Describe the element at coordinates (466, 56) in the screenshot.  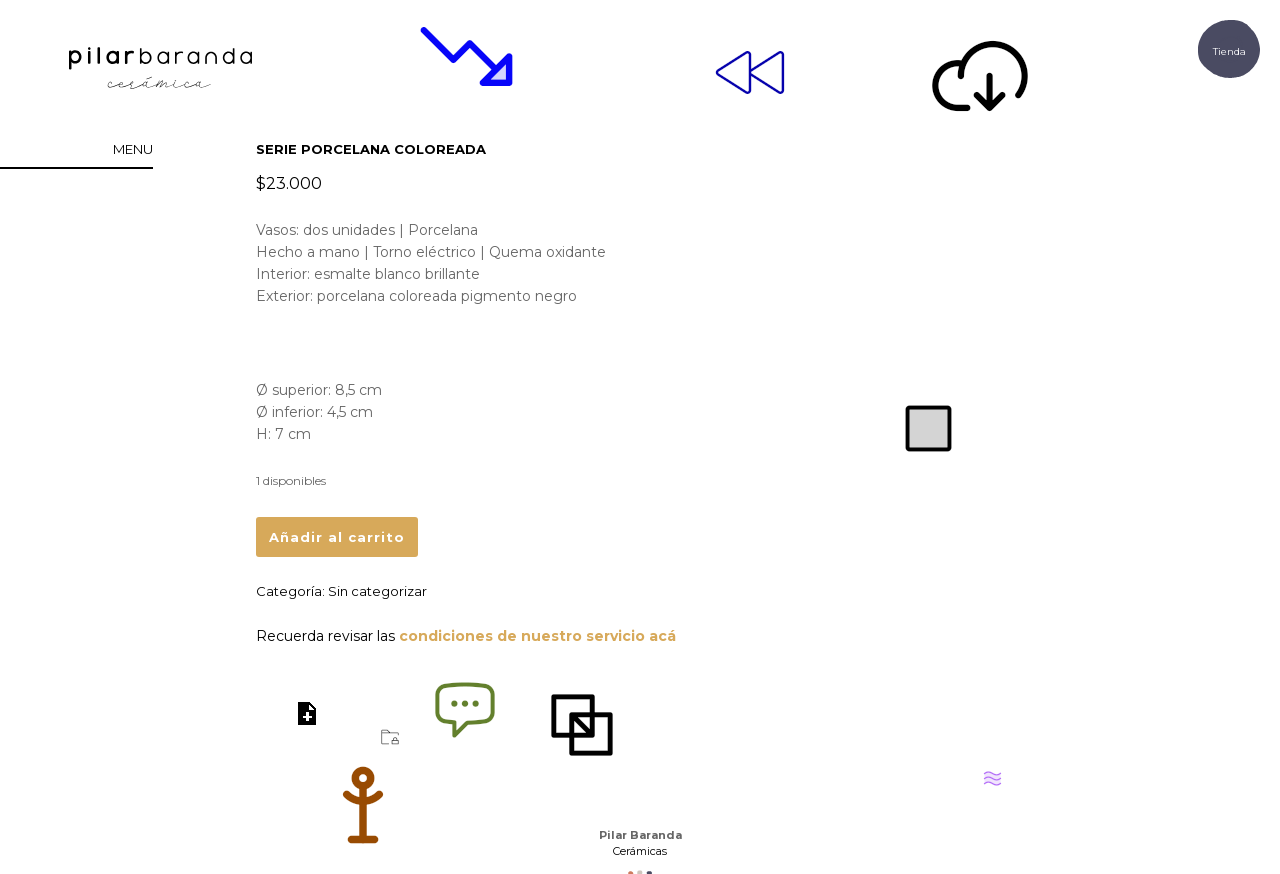
I see `indicates a downward trend or decline in data` at that location.